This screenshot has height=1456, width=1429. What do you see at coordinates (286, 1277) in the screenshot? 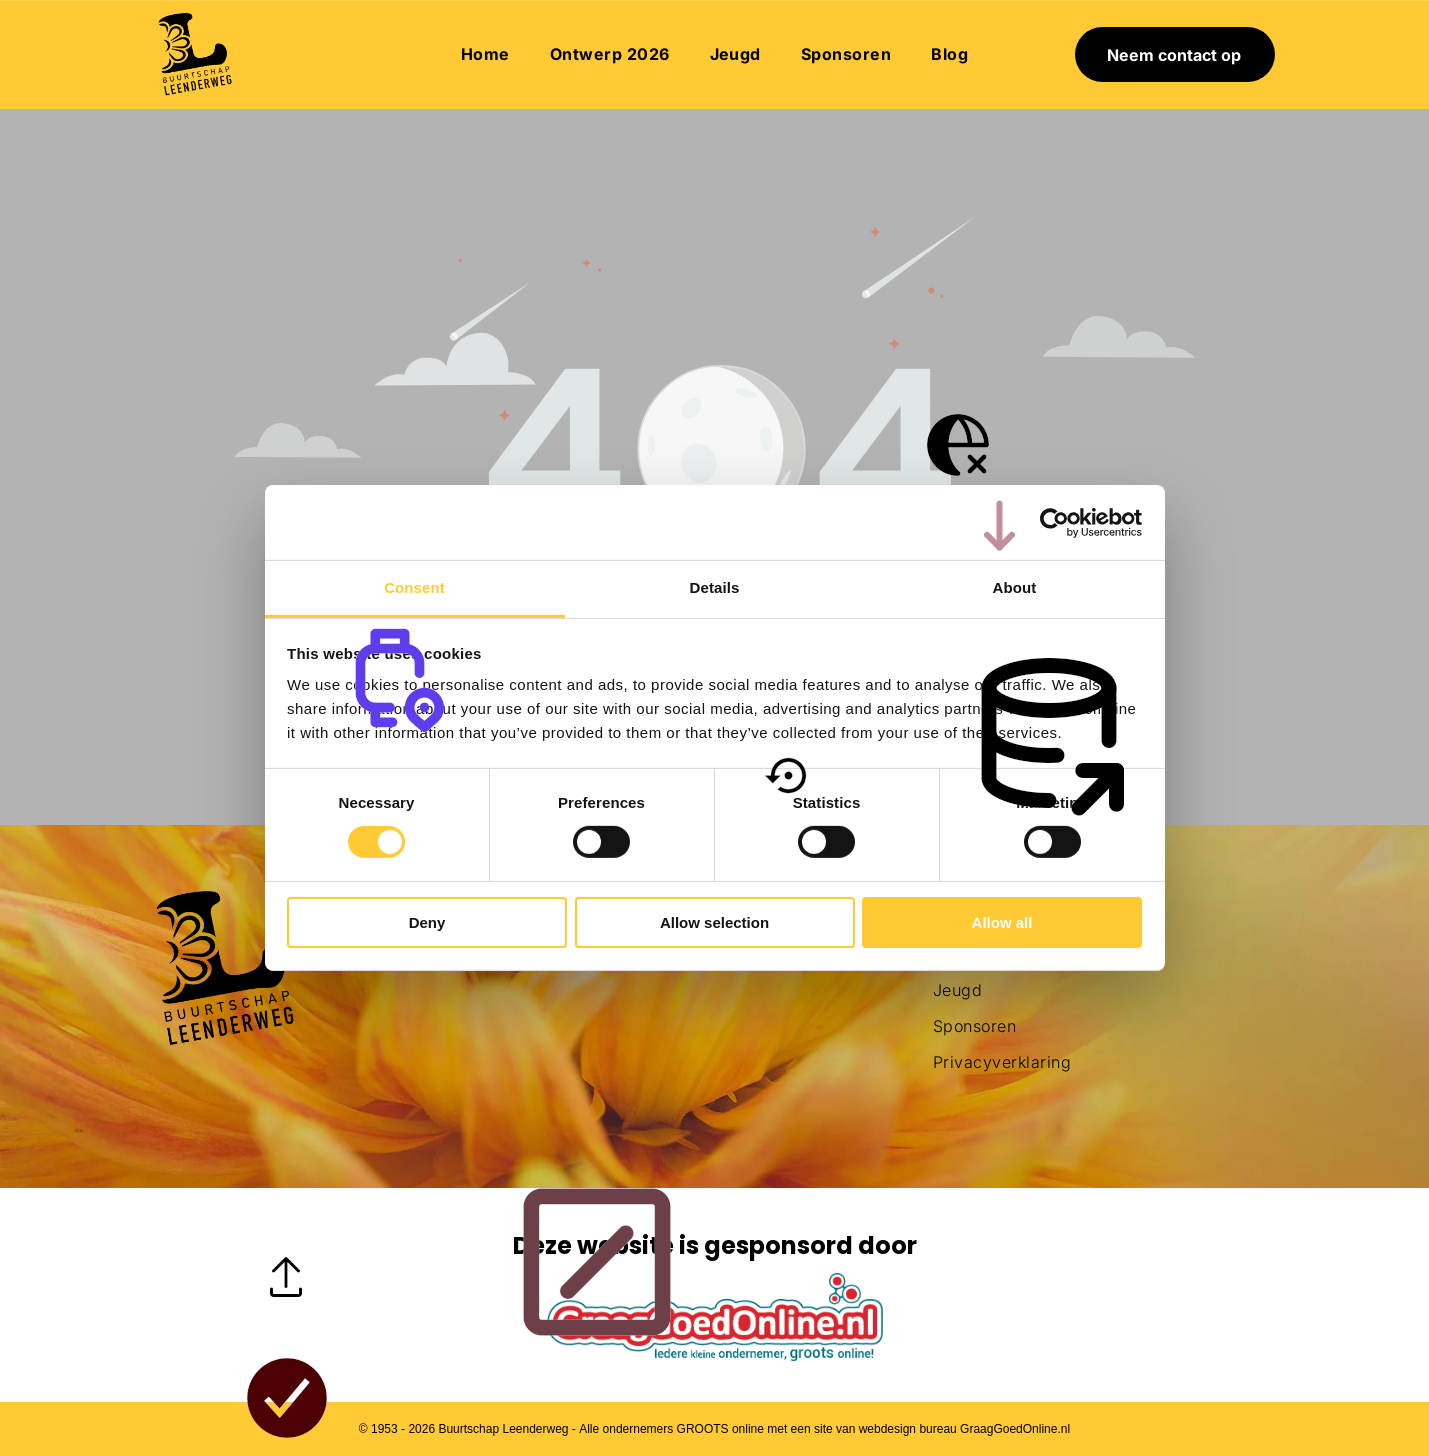
I see `upload a file or document` at bounding box center [286, 1277].